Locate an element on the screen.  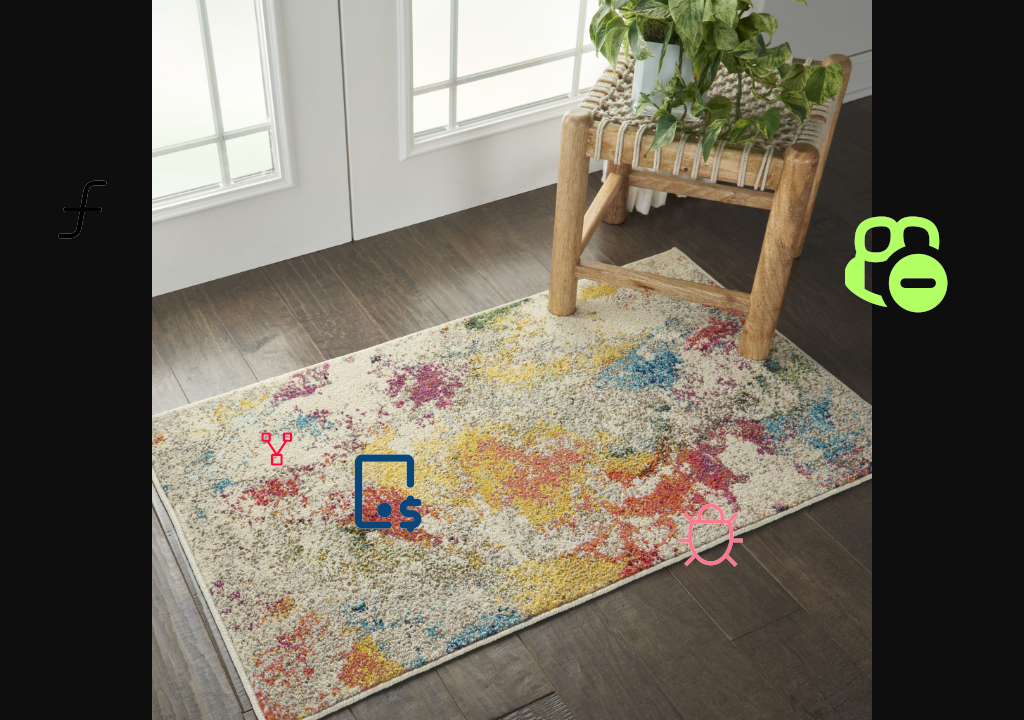
access function or formula editor is located at coordinates (82, 209).